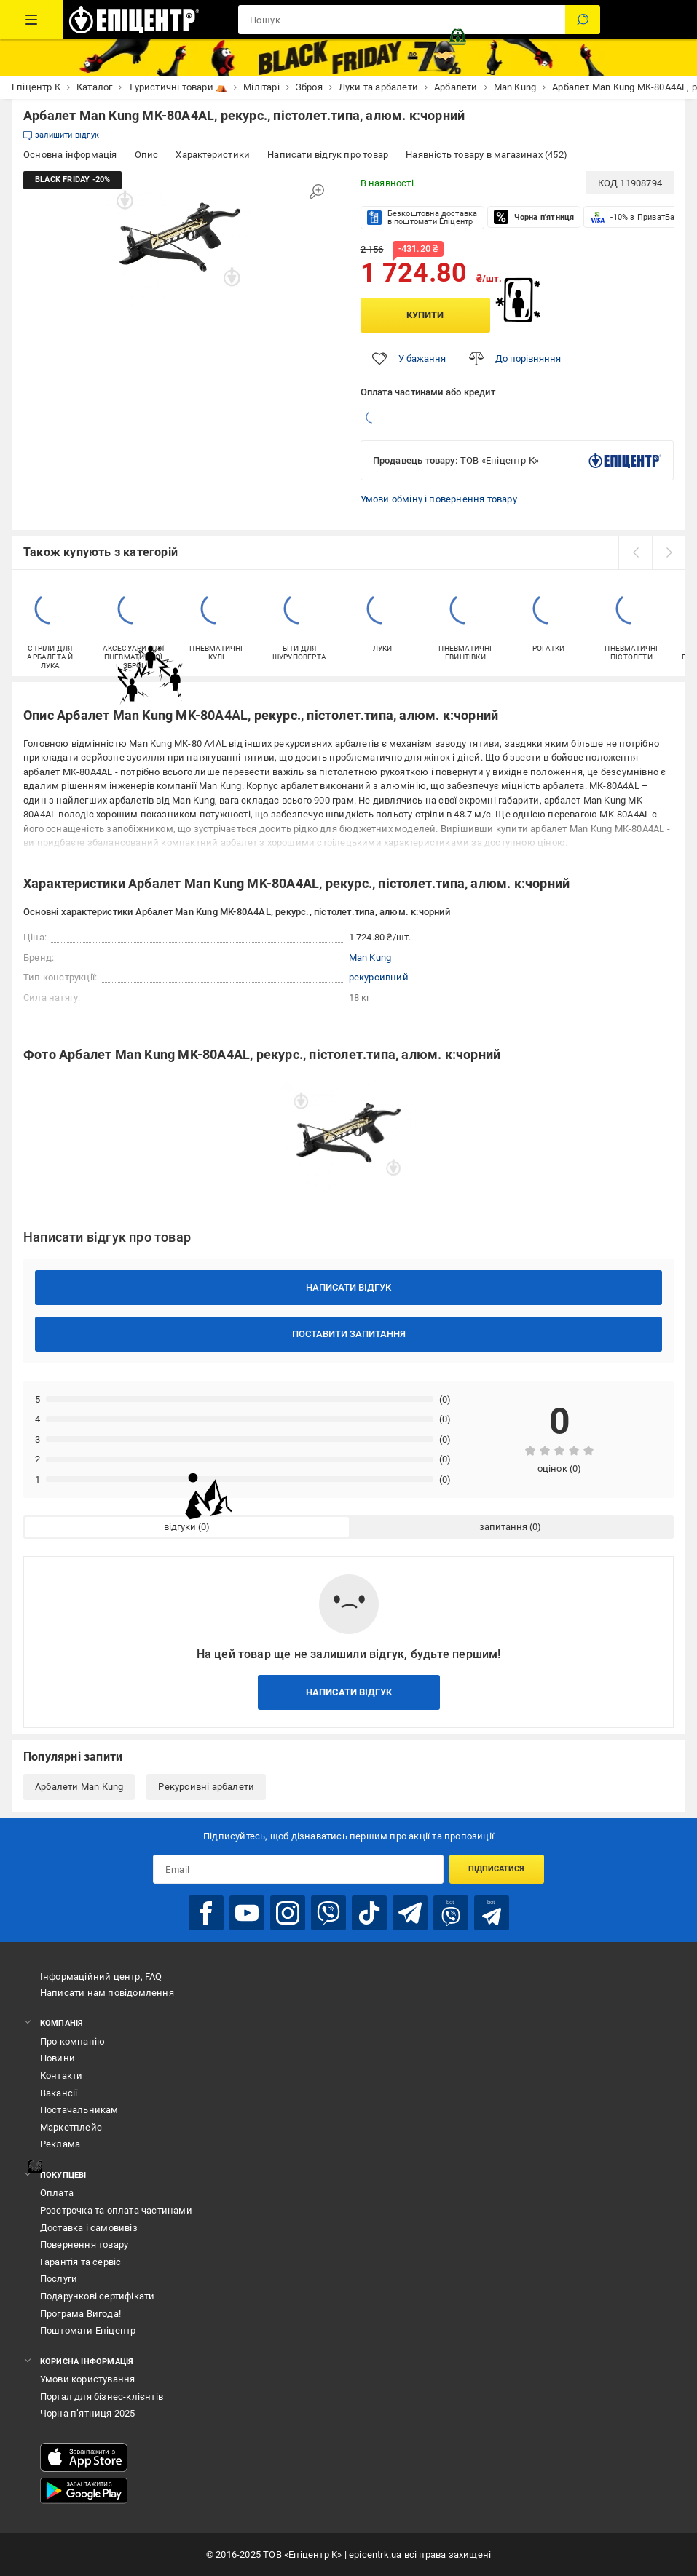 The height and width of the screenshot is (2576, 697). I want to click on view mountain summits or peaks, so click(208, 1496).